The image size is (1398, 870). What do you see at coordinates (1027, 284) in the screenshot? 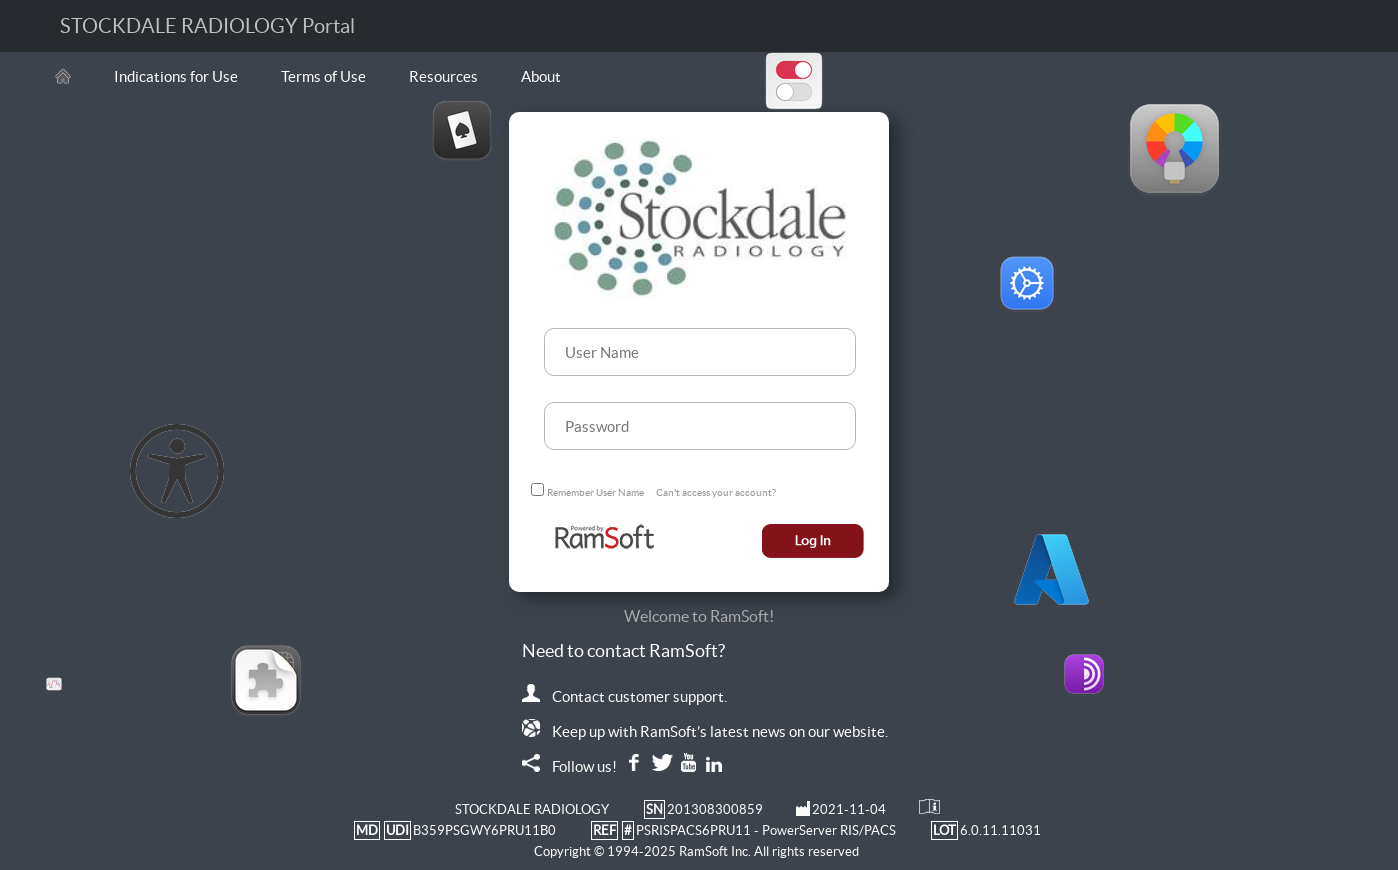
I see `access system preferences or settings` at bounding box center [1027, 284].